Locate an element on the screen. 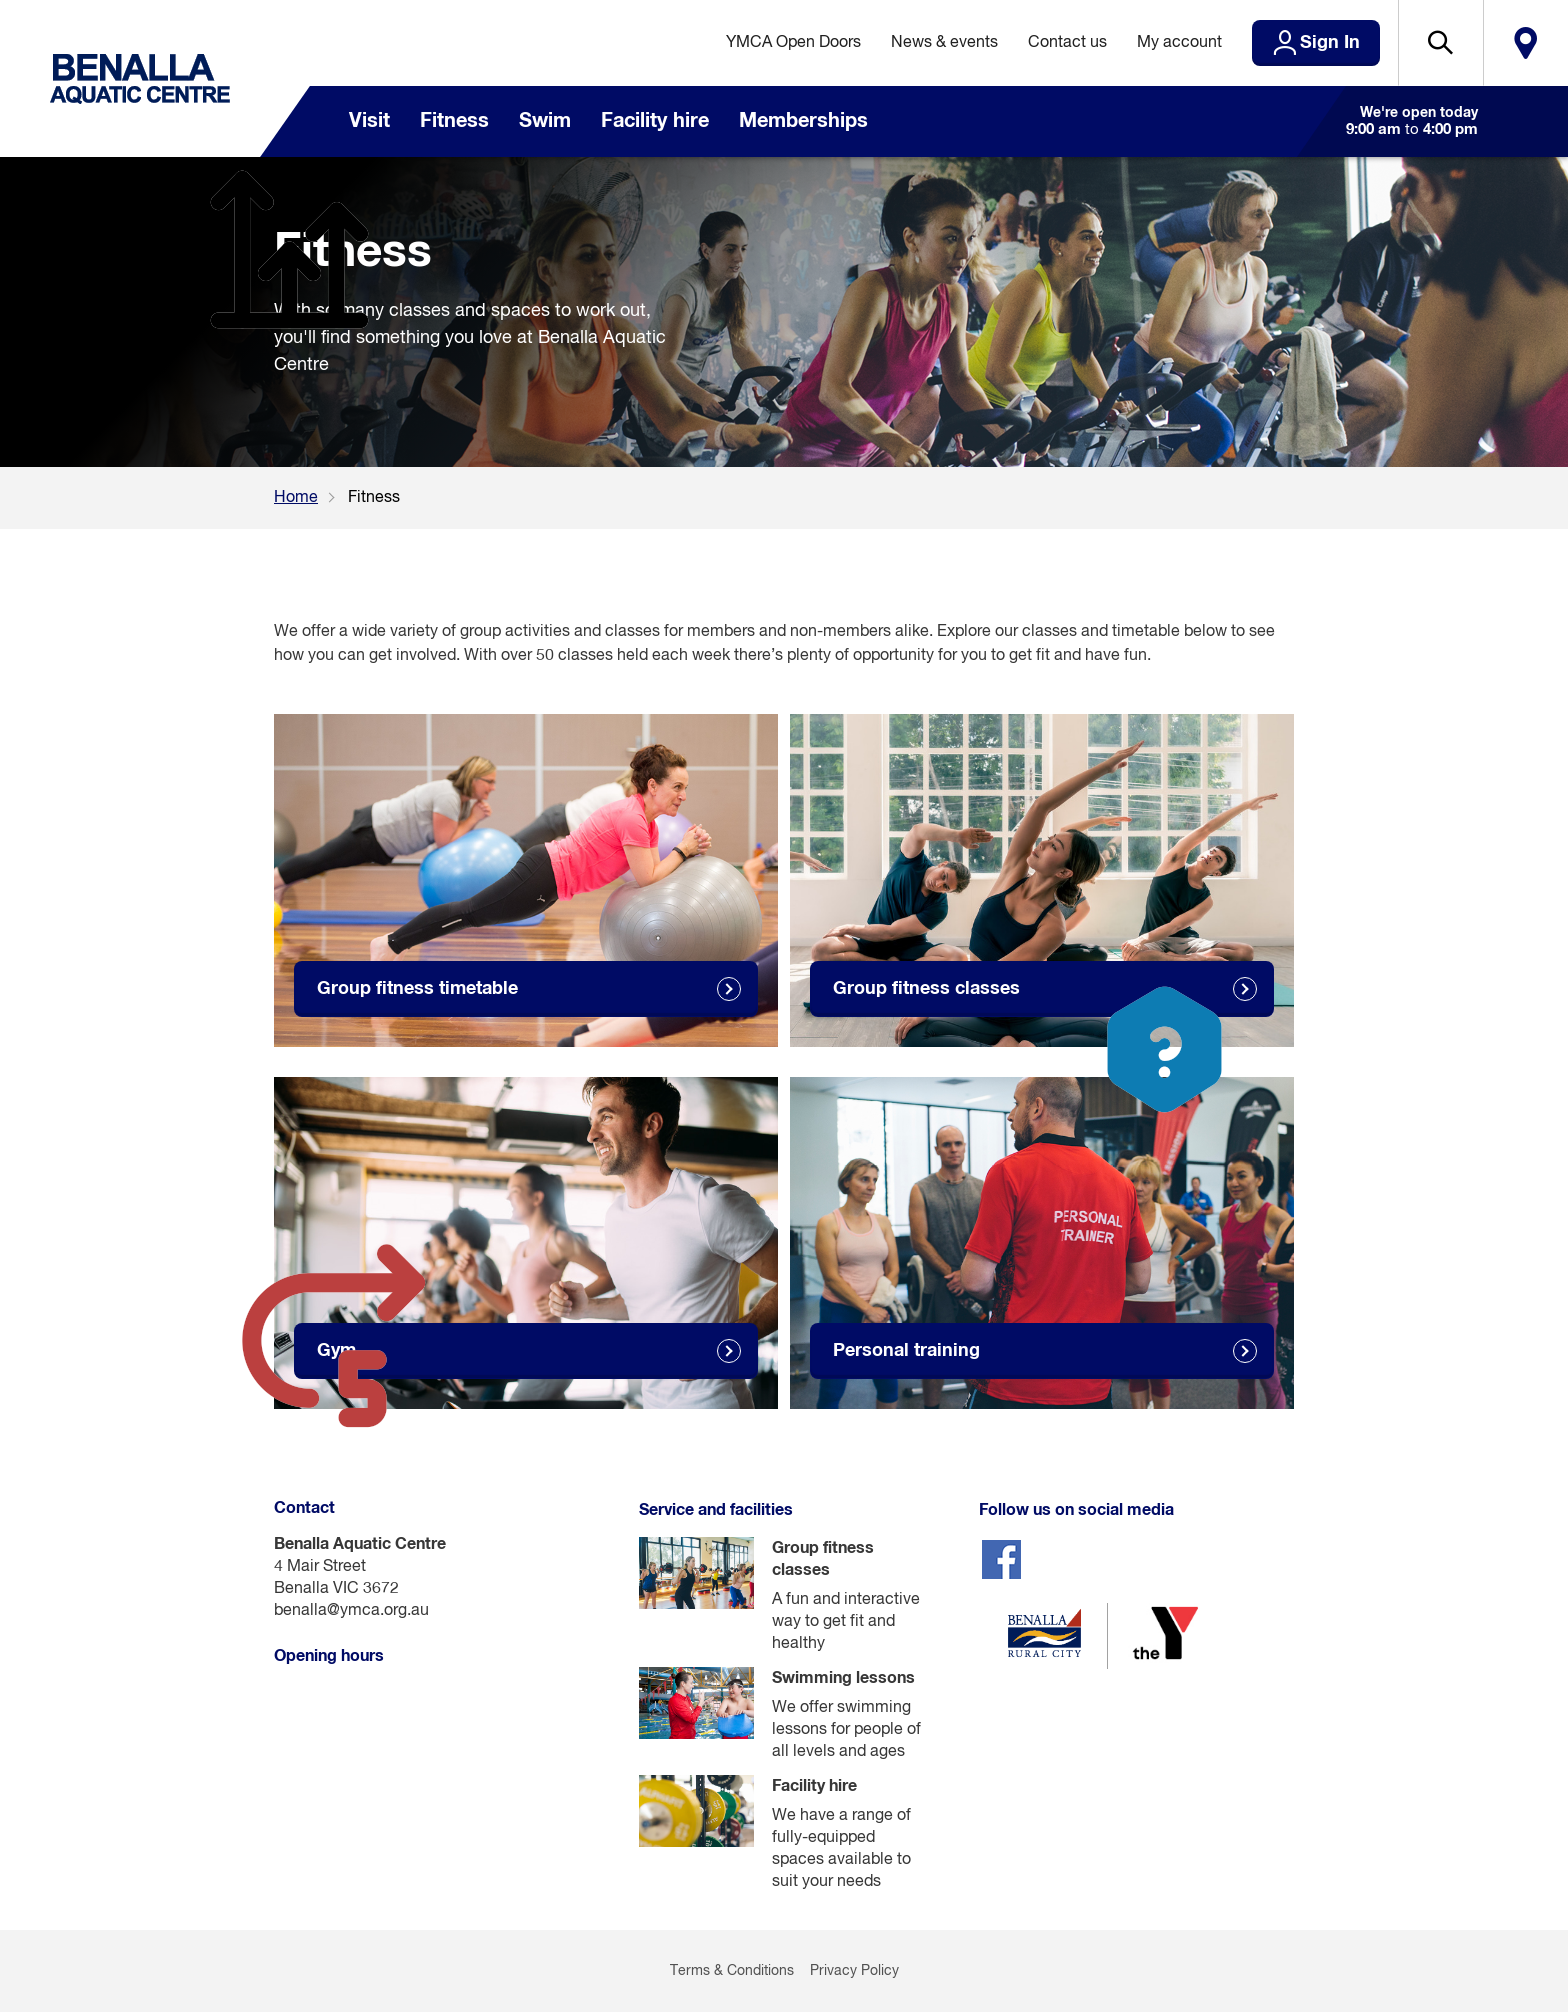 The width and height of the screenshot is (1568, 2012). skip forward 5 seconds is located at coordinates (338, 1340).